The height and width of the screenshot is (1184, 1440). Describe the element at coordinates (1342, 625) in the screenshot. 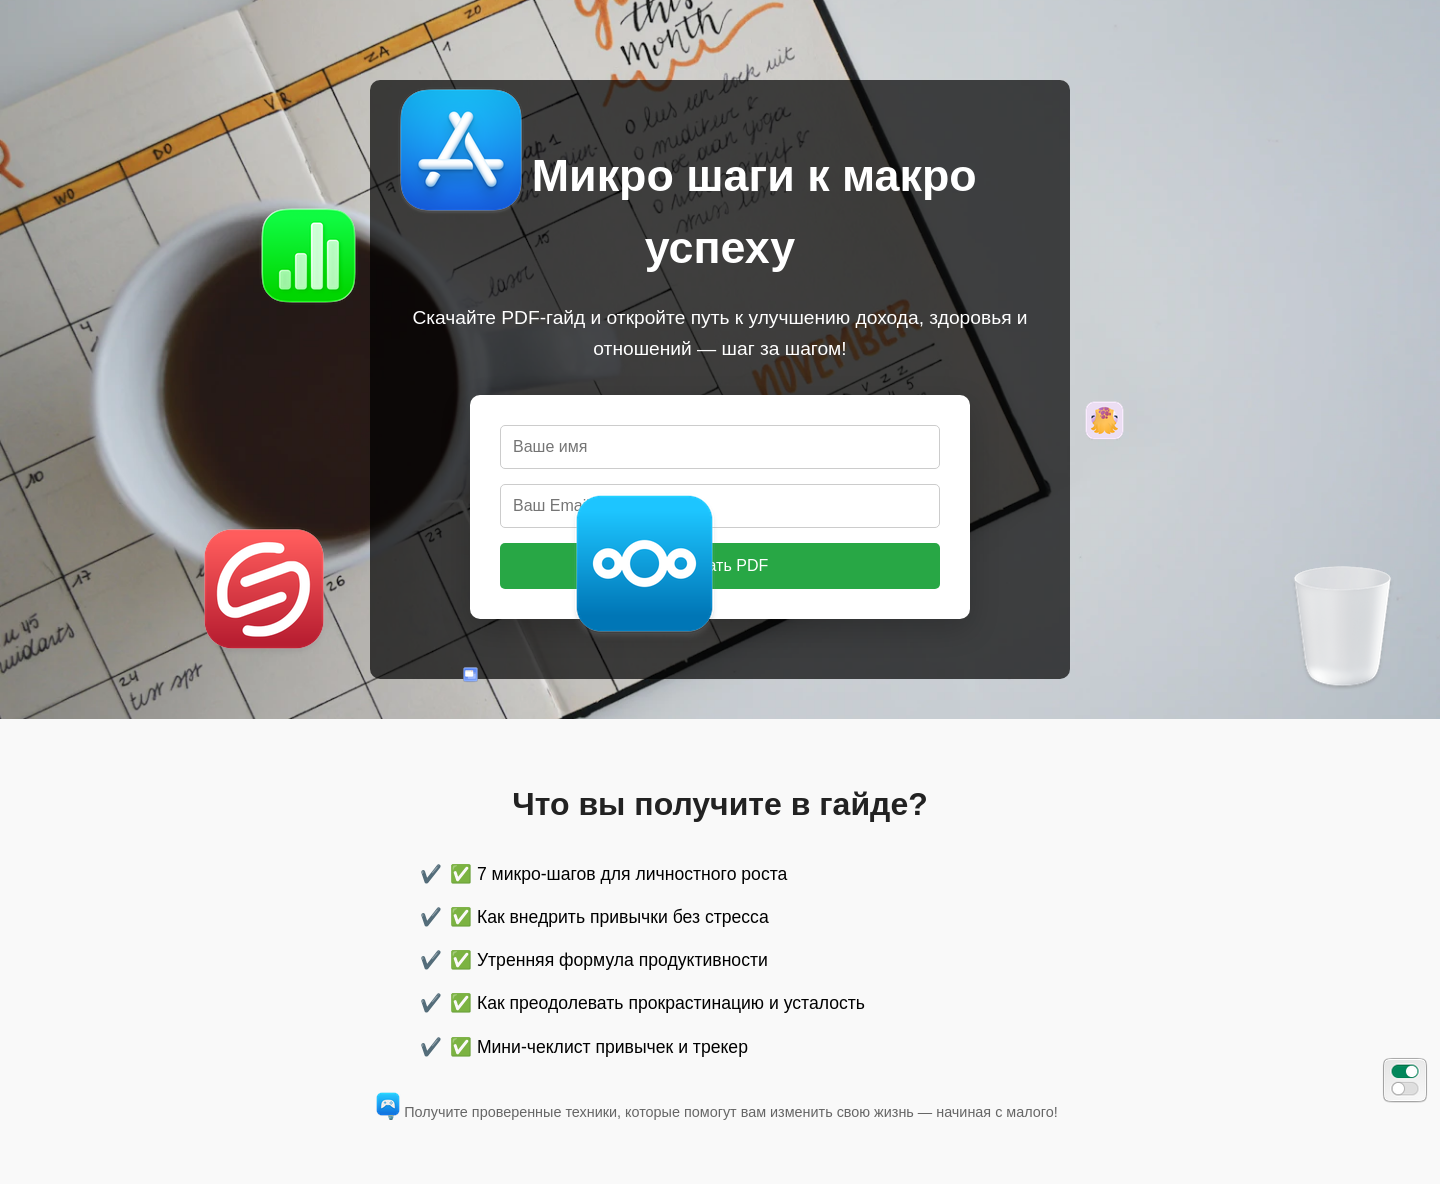

I see `open the trash to view deleted items` at that location.